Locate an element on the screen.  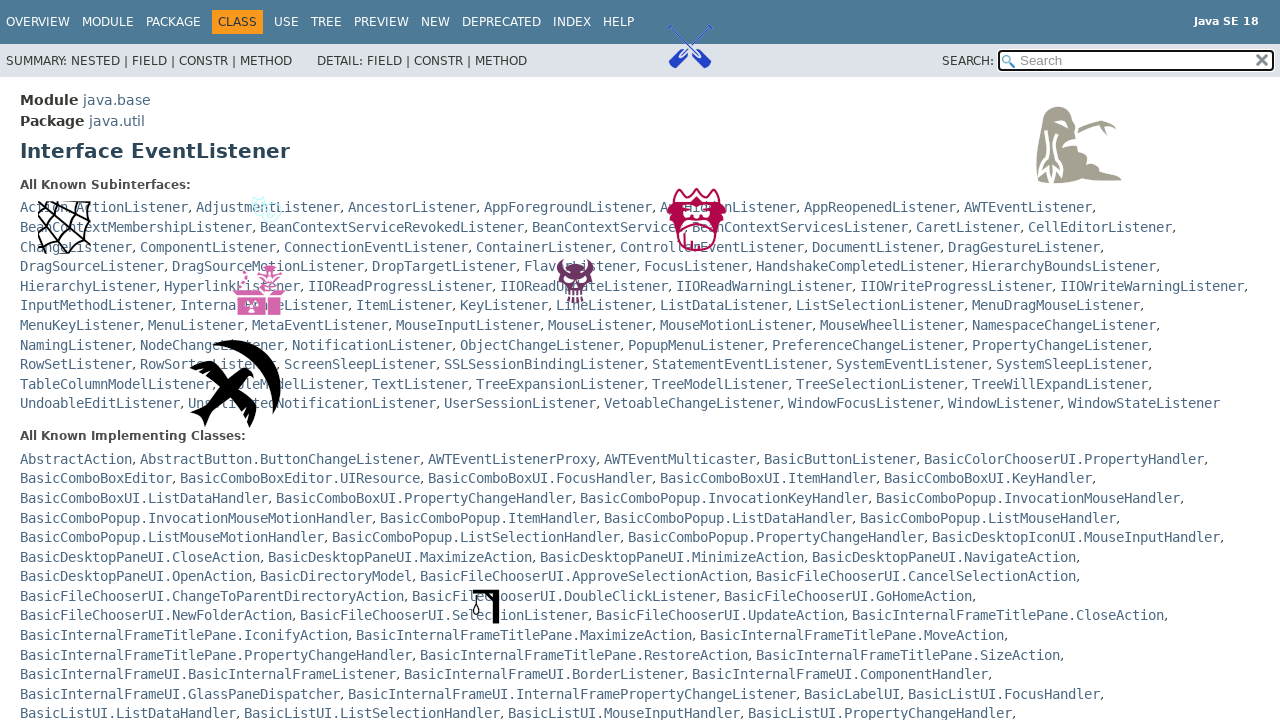
select the old king character or unit is located at coordinates (696, 219).